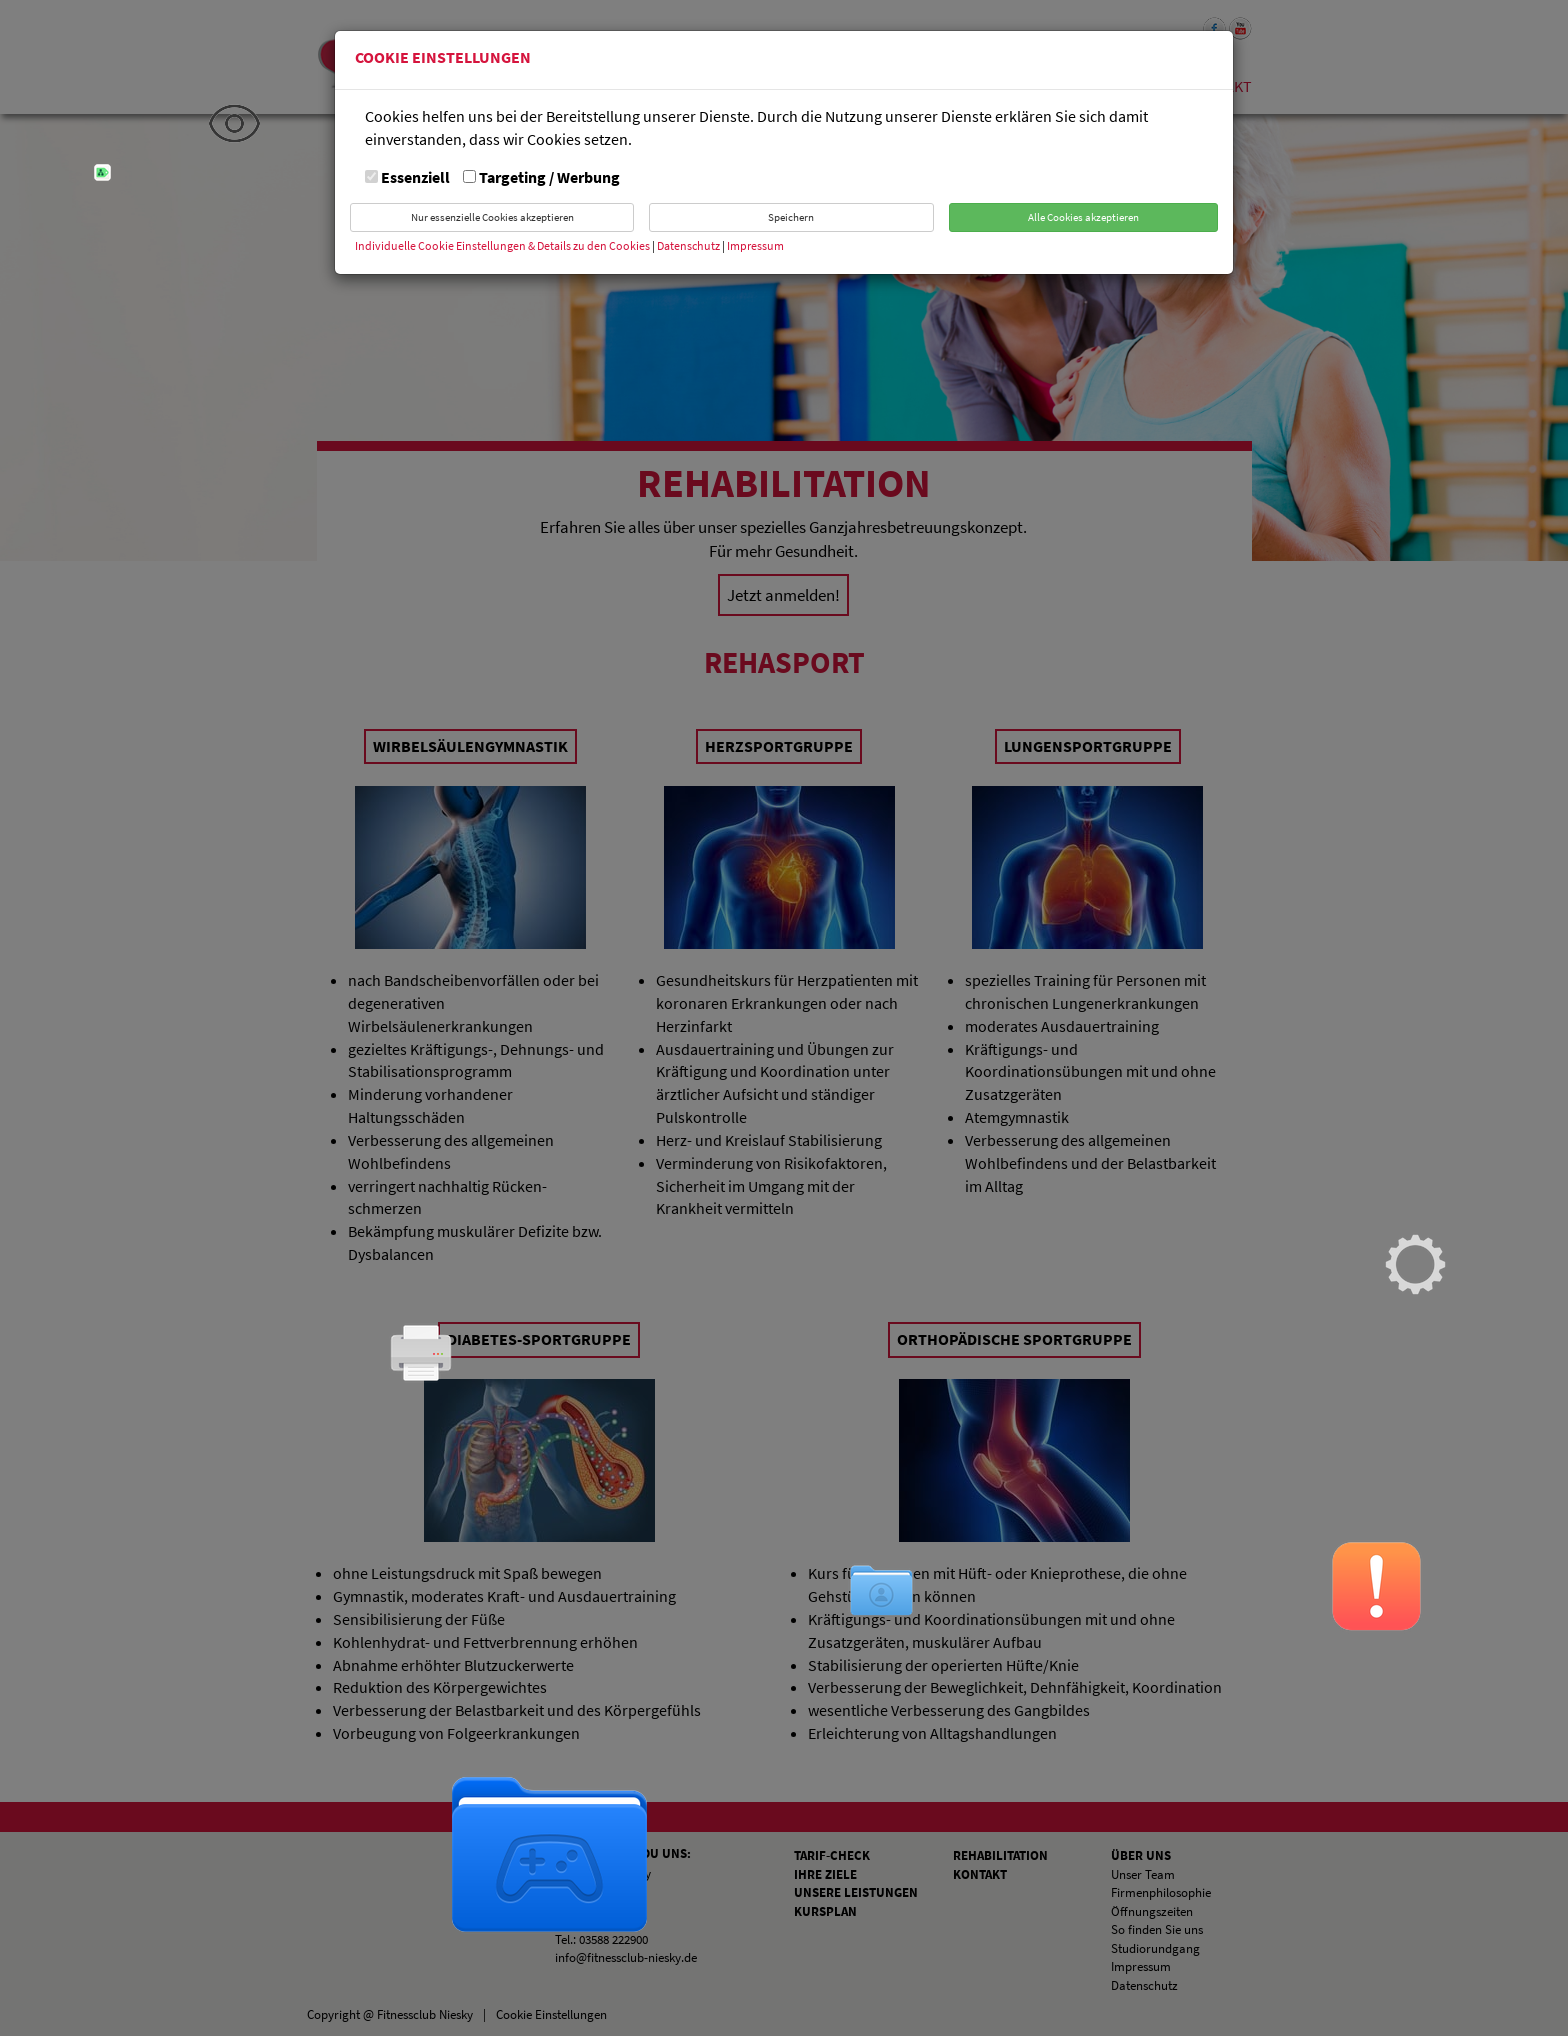  Describe the element at coordinates (1415, 1264) in the screenshot. I see `placeholder or missing library behavior indicator` at that location.